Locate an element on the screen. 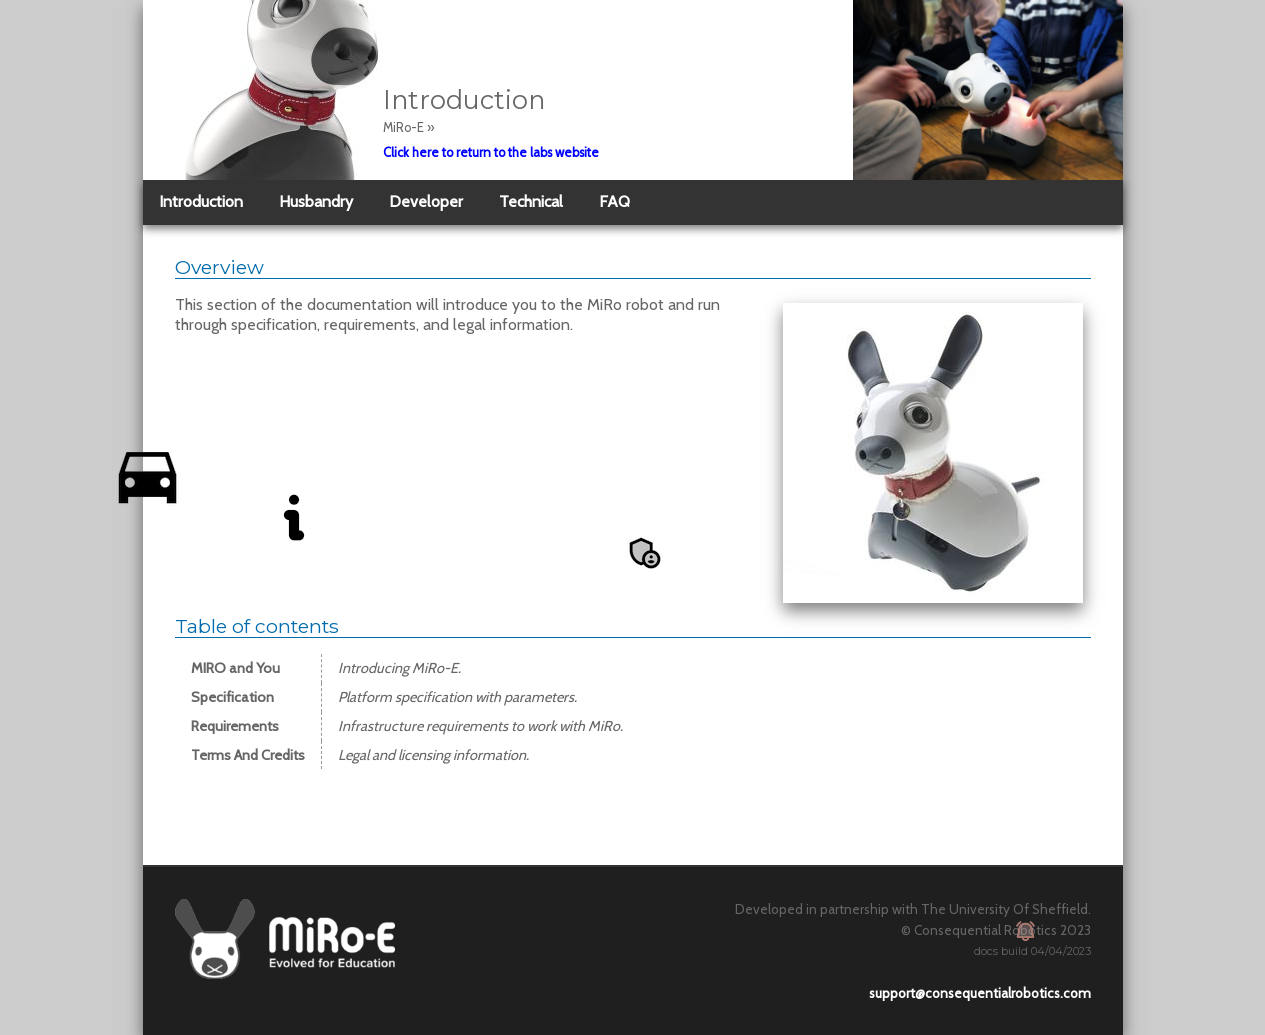 This screenshot has width=1265, height=1035. access admin panel settings is located at coordinates (643, 551).